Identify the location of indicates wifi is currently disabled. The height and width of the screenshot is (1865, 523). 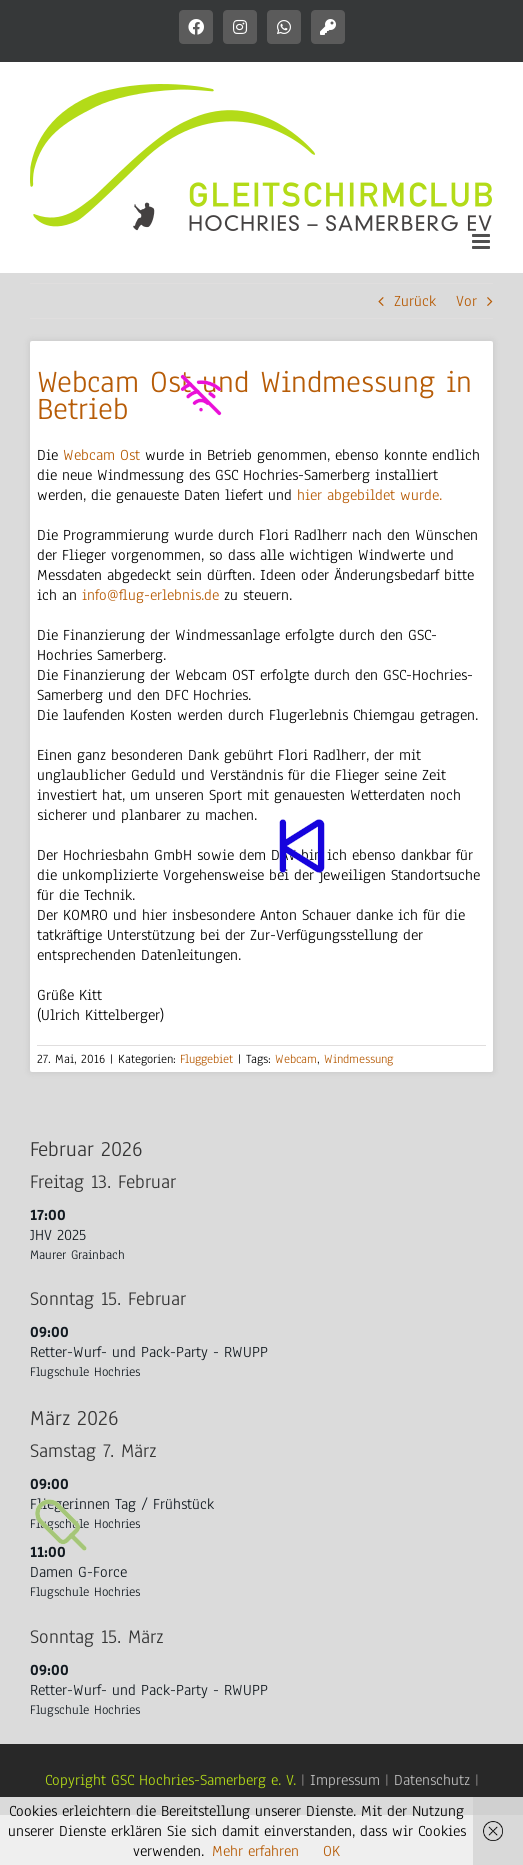
(201, 395).